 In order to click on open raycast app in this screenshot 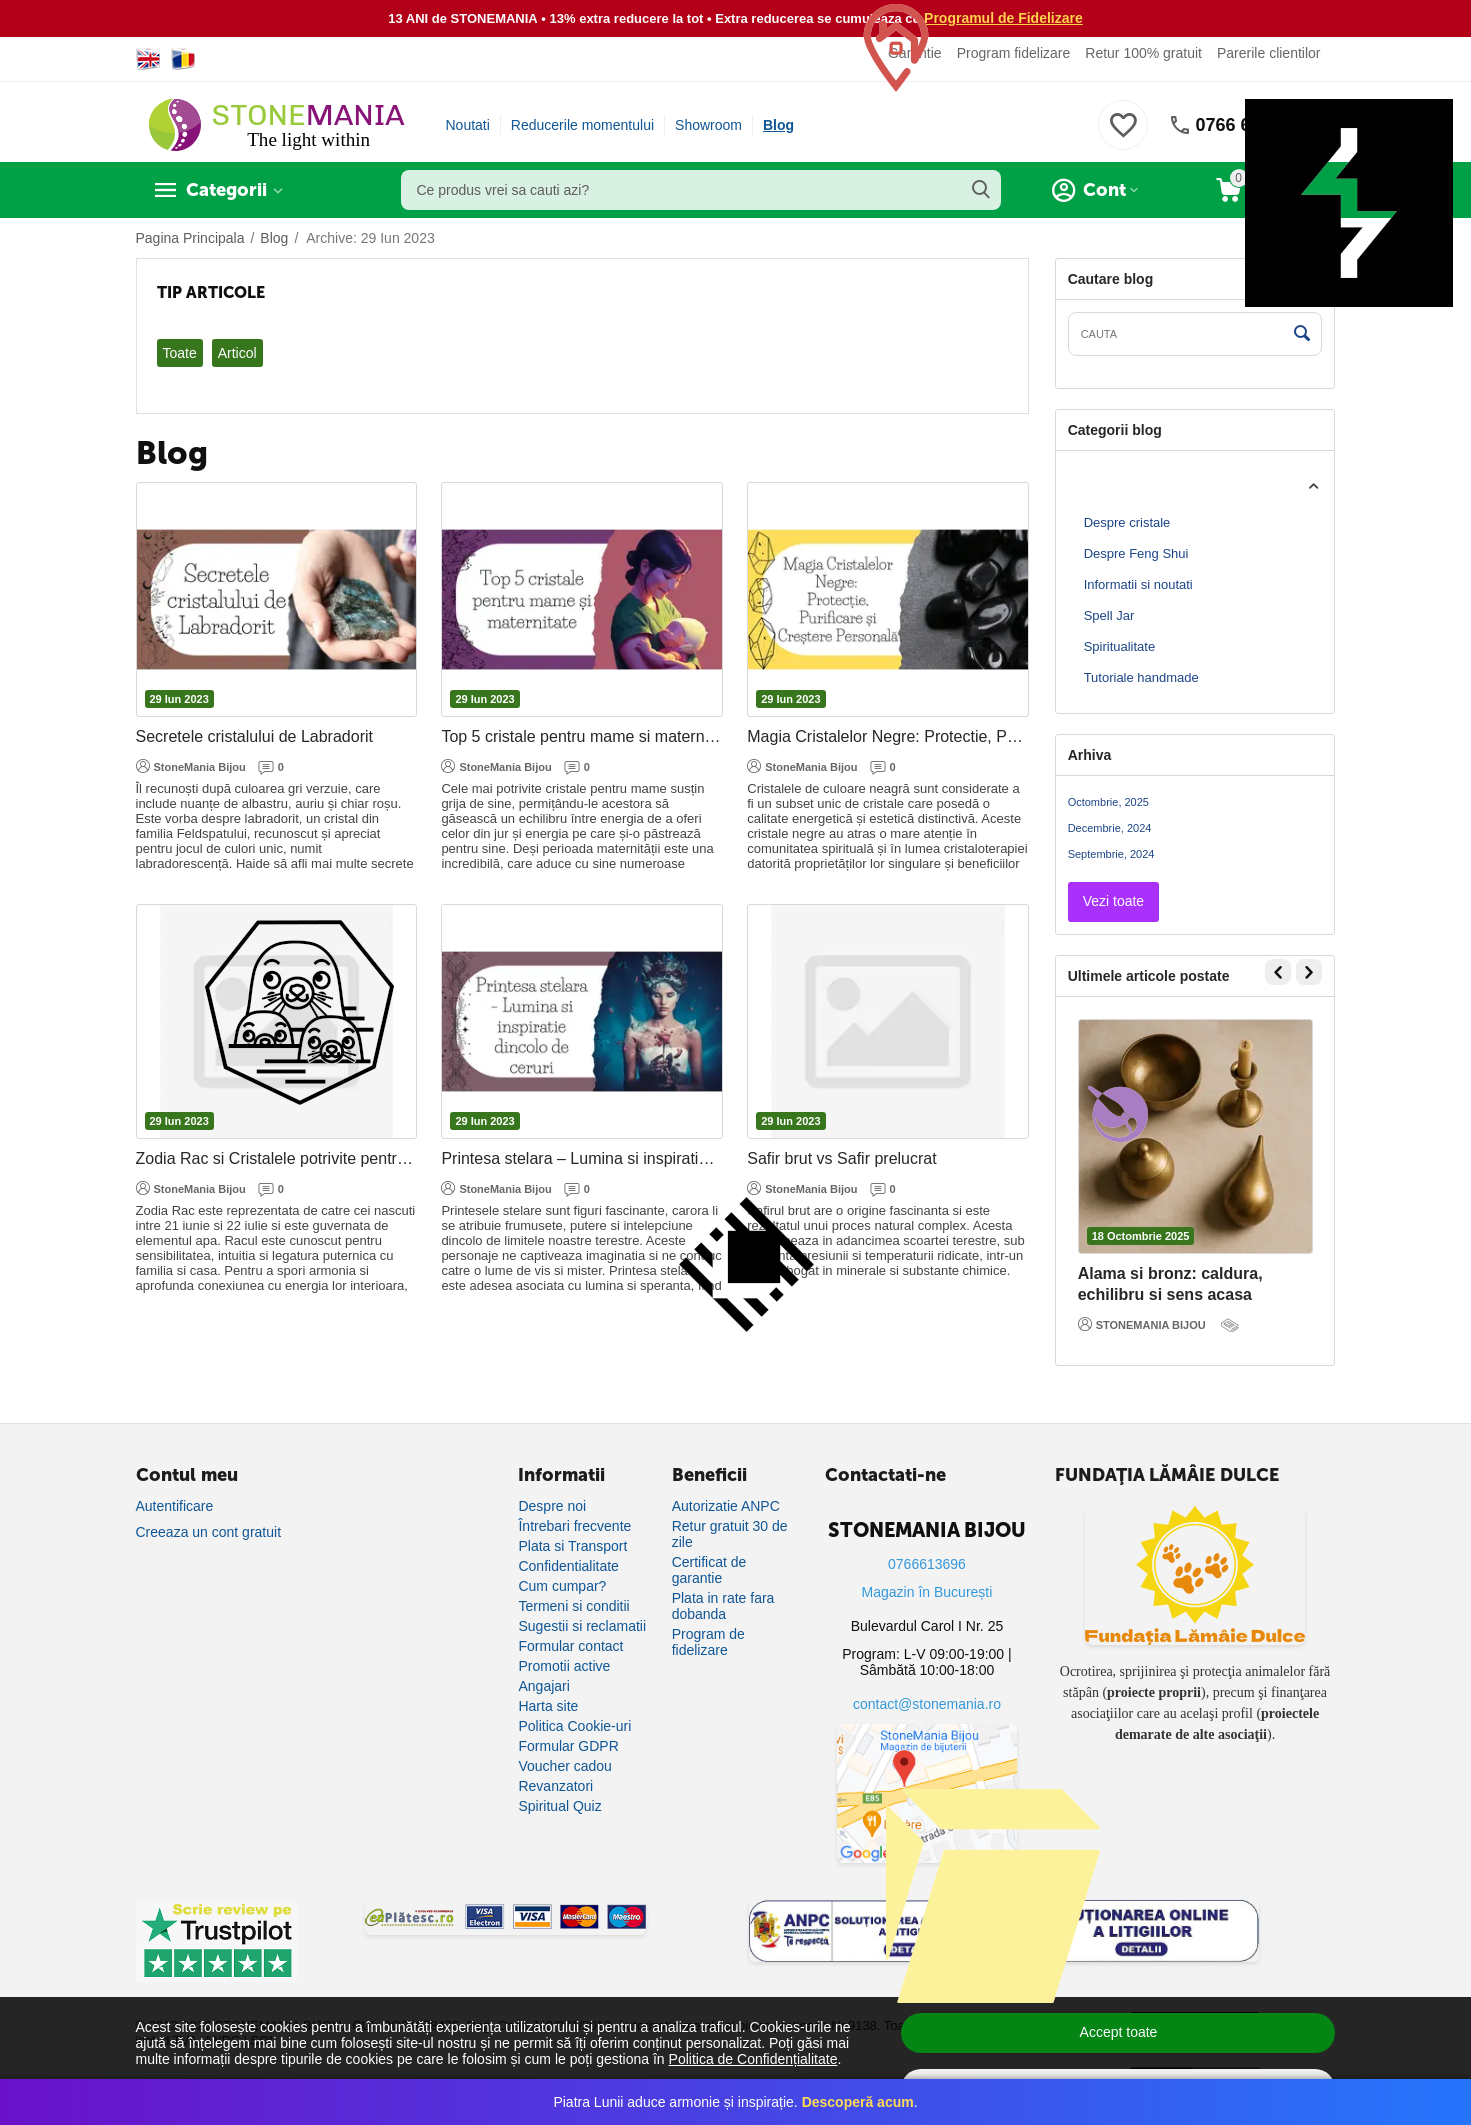, I will do `click(746, 1264)`.